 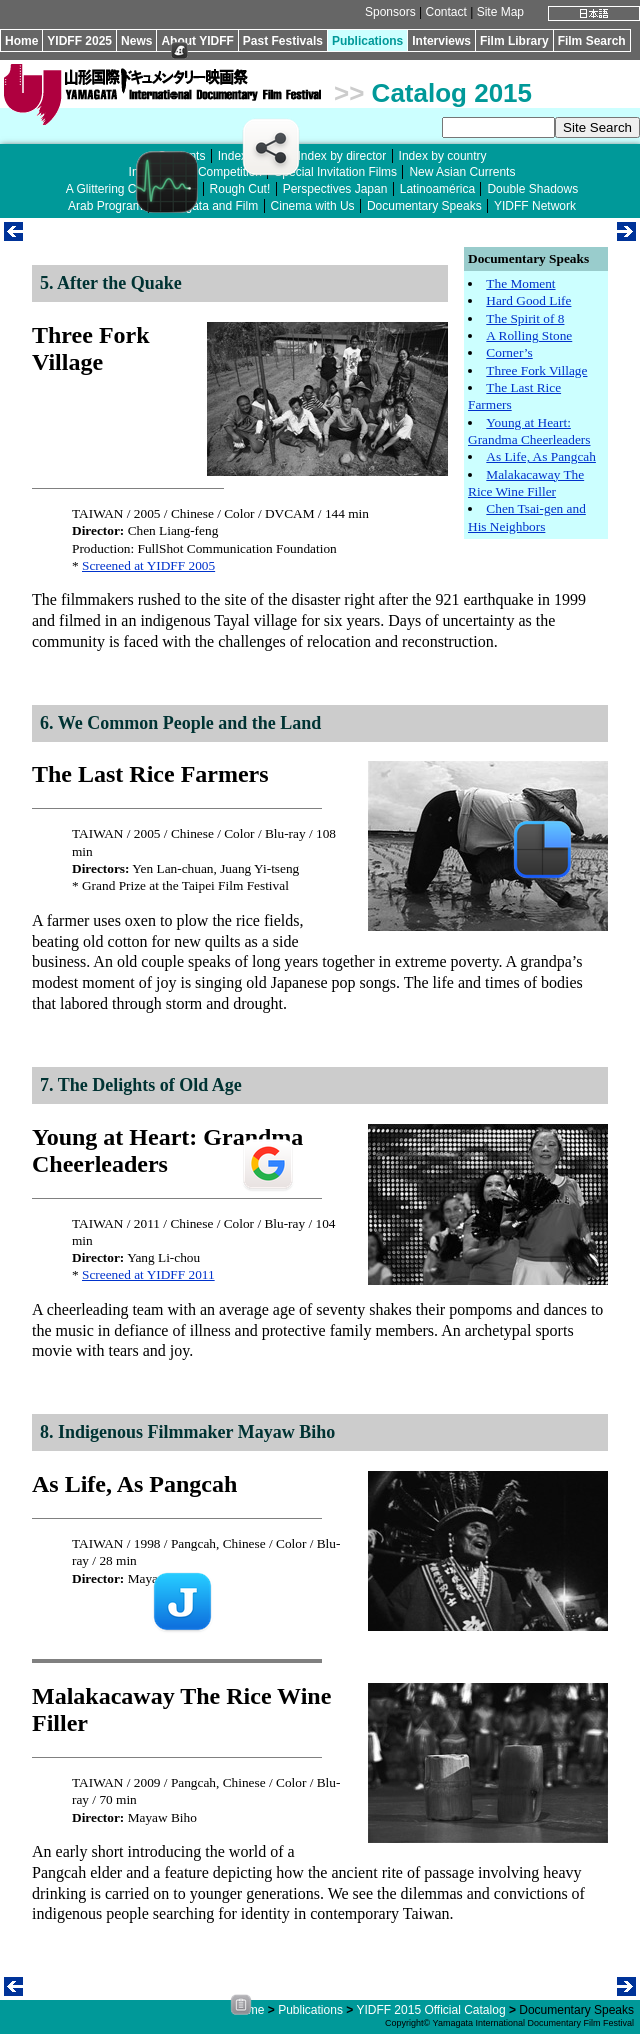 What do you see at coordinates (179, 50) in the screenshot?
I see `open ImageMagick display application` at bounding box center [179, 50].